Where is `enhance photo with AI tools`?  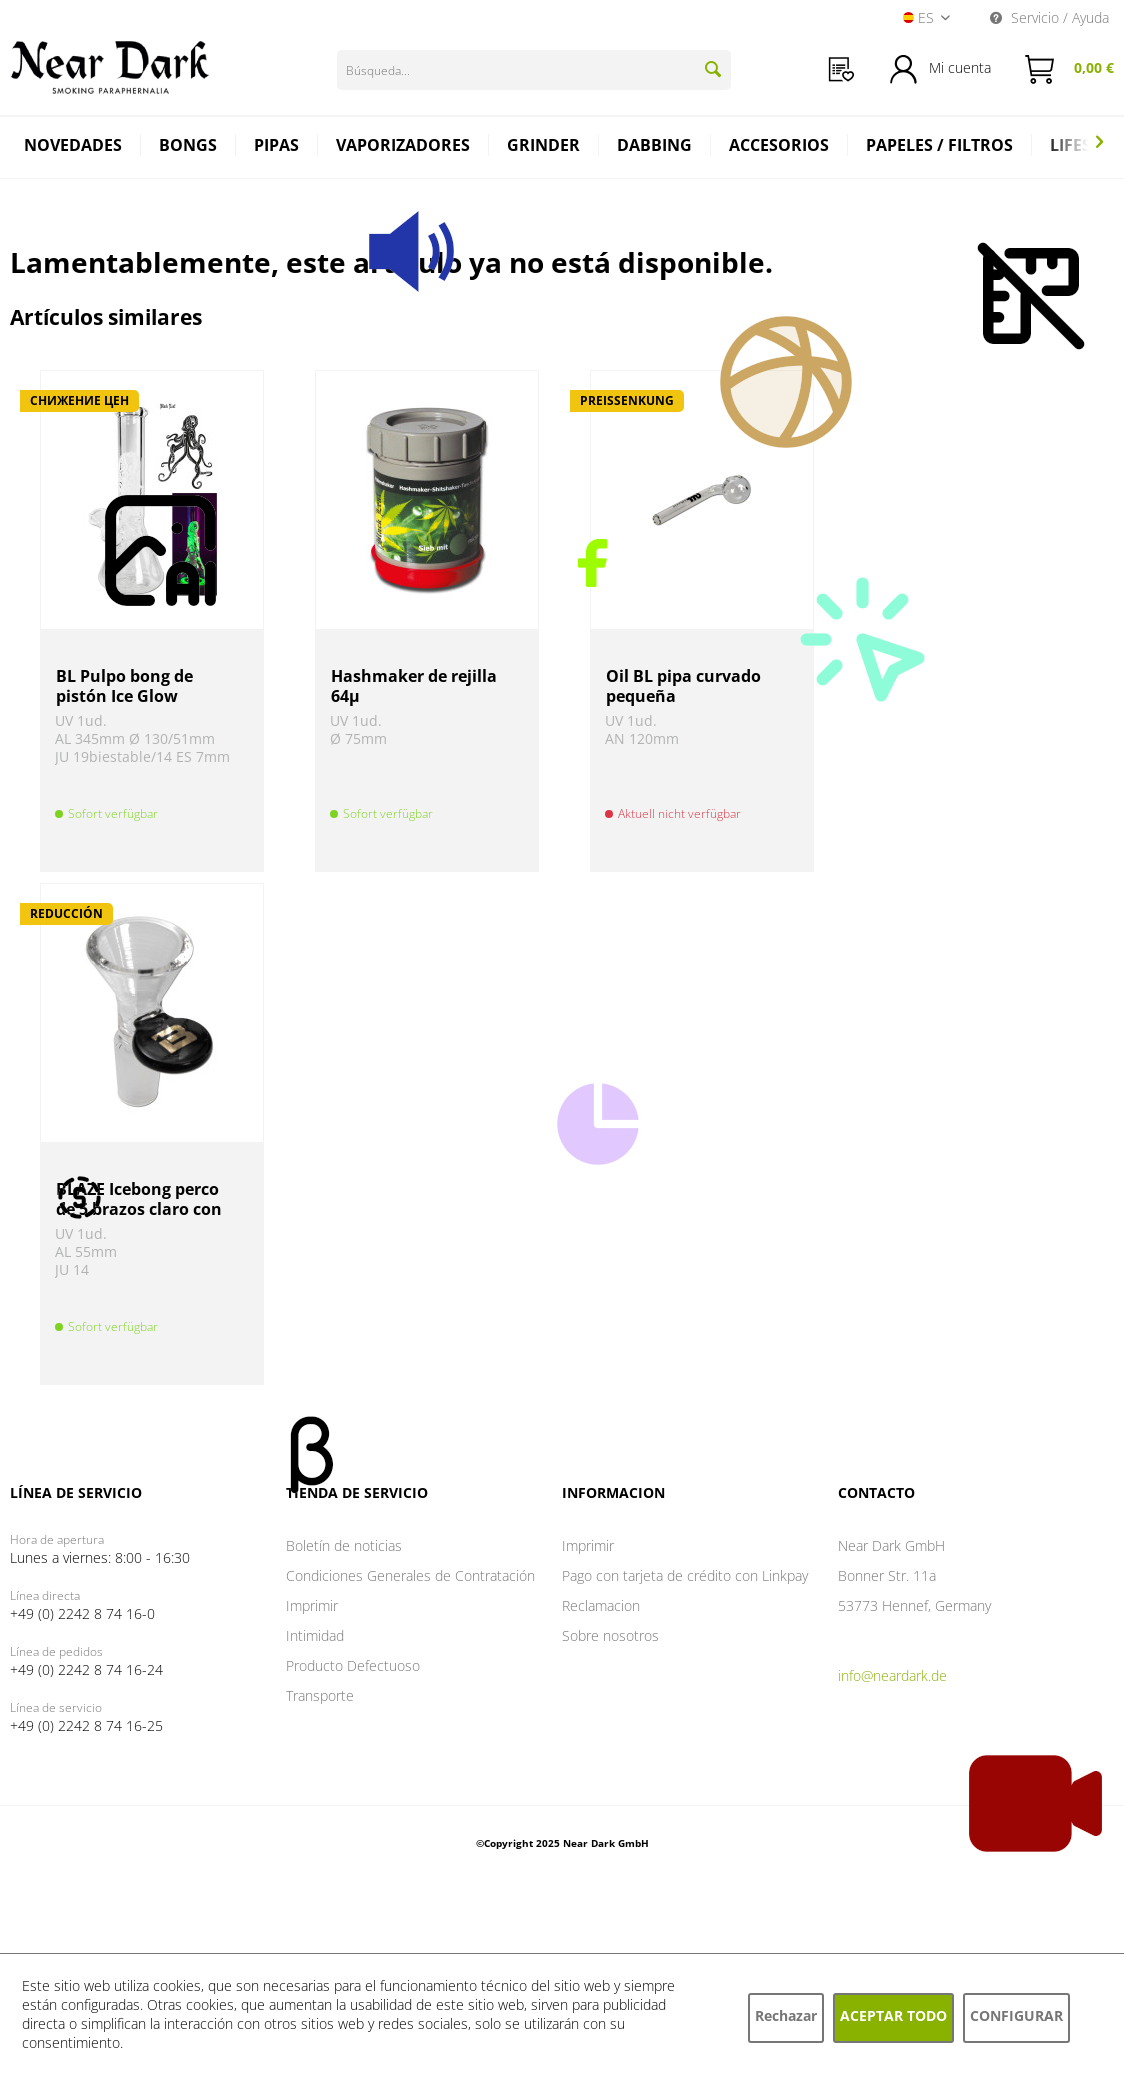 enhance photo with AI tools is located at coordinates (160, 550).